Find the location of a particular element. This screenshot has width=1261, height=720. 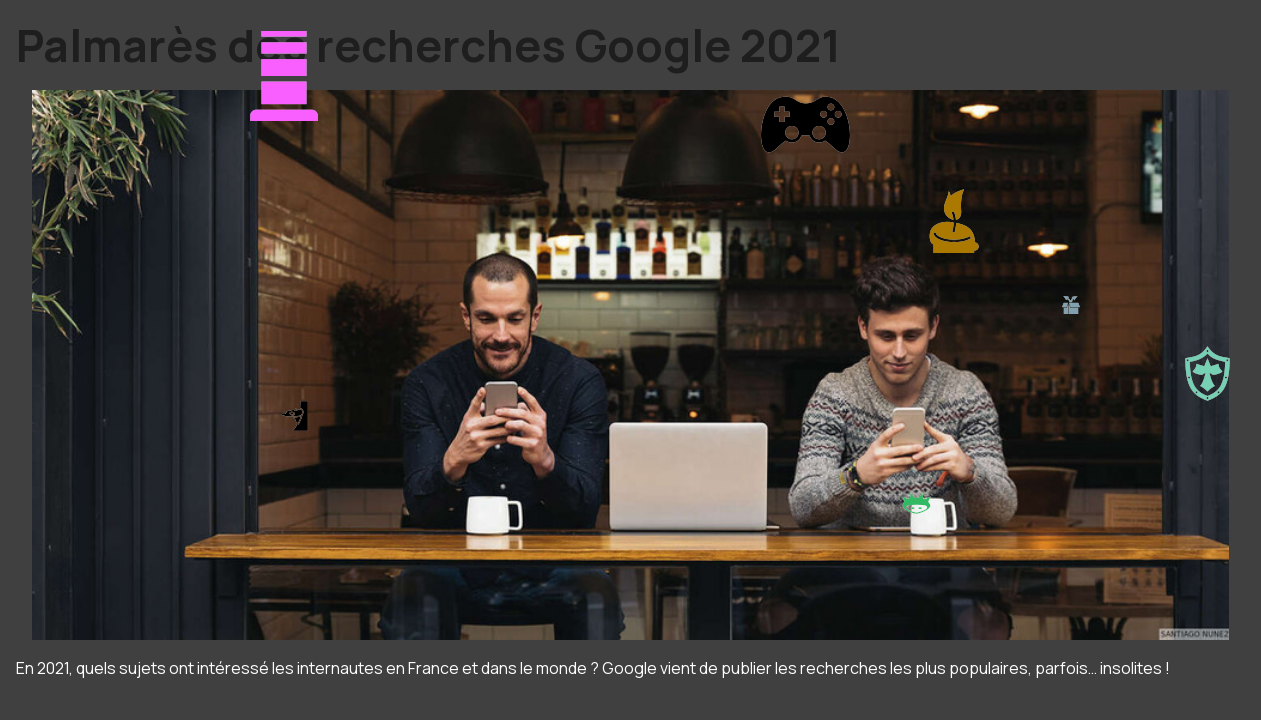

unpack or open a delivery is located at coordinates (1071, 305).